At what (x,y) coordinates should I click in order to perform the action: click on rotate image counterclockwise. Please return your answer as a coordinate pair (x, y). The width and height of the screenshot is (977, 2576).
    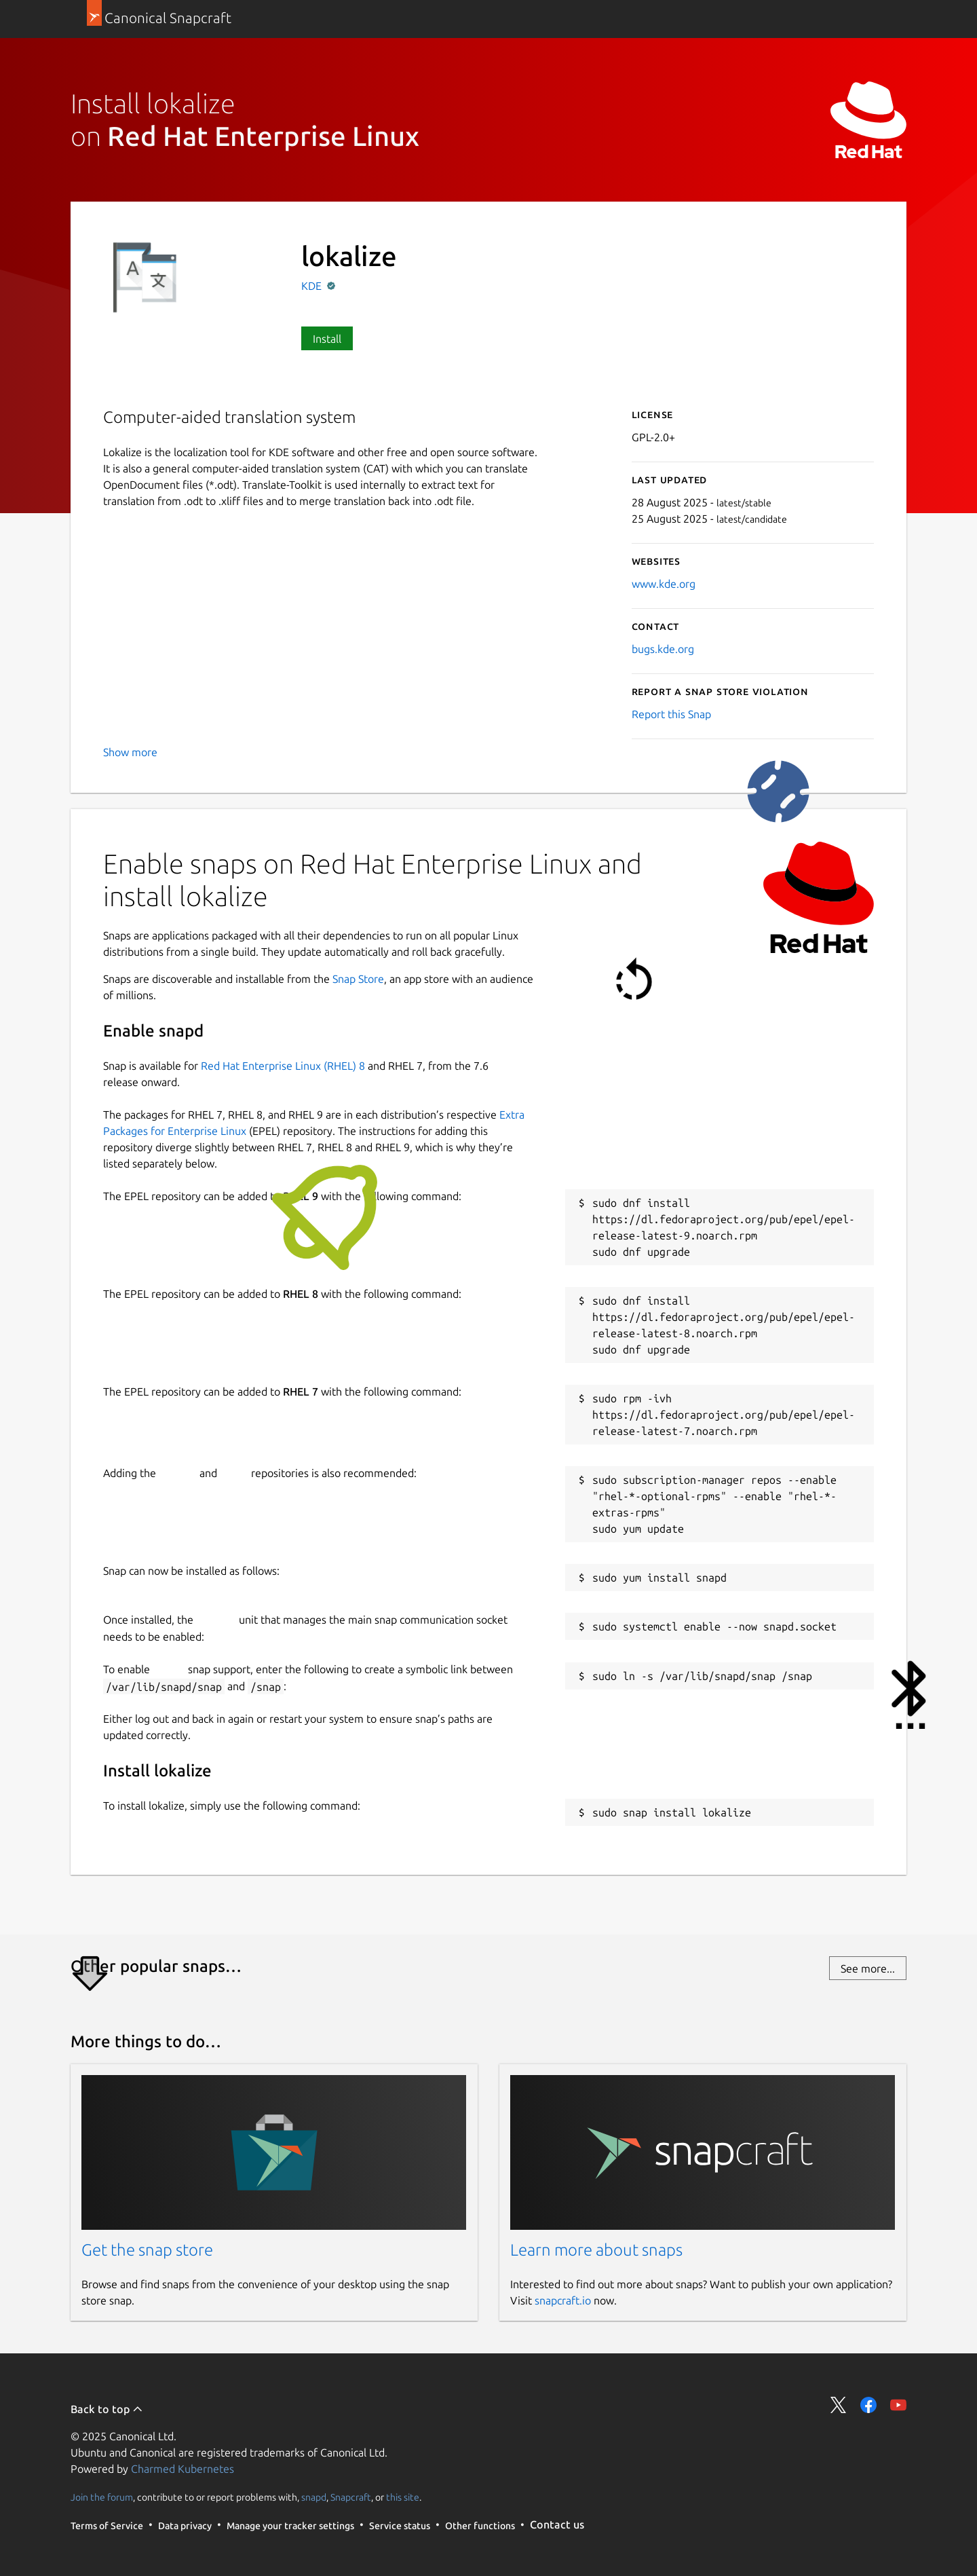
    Looking at the image, I should click on (634, 982).